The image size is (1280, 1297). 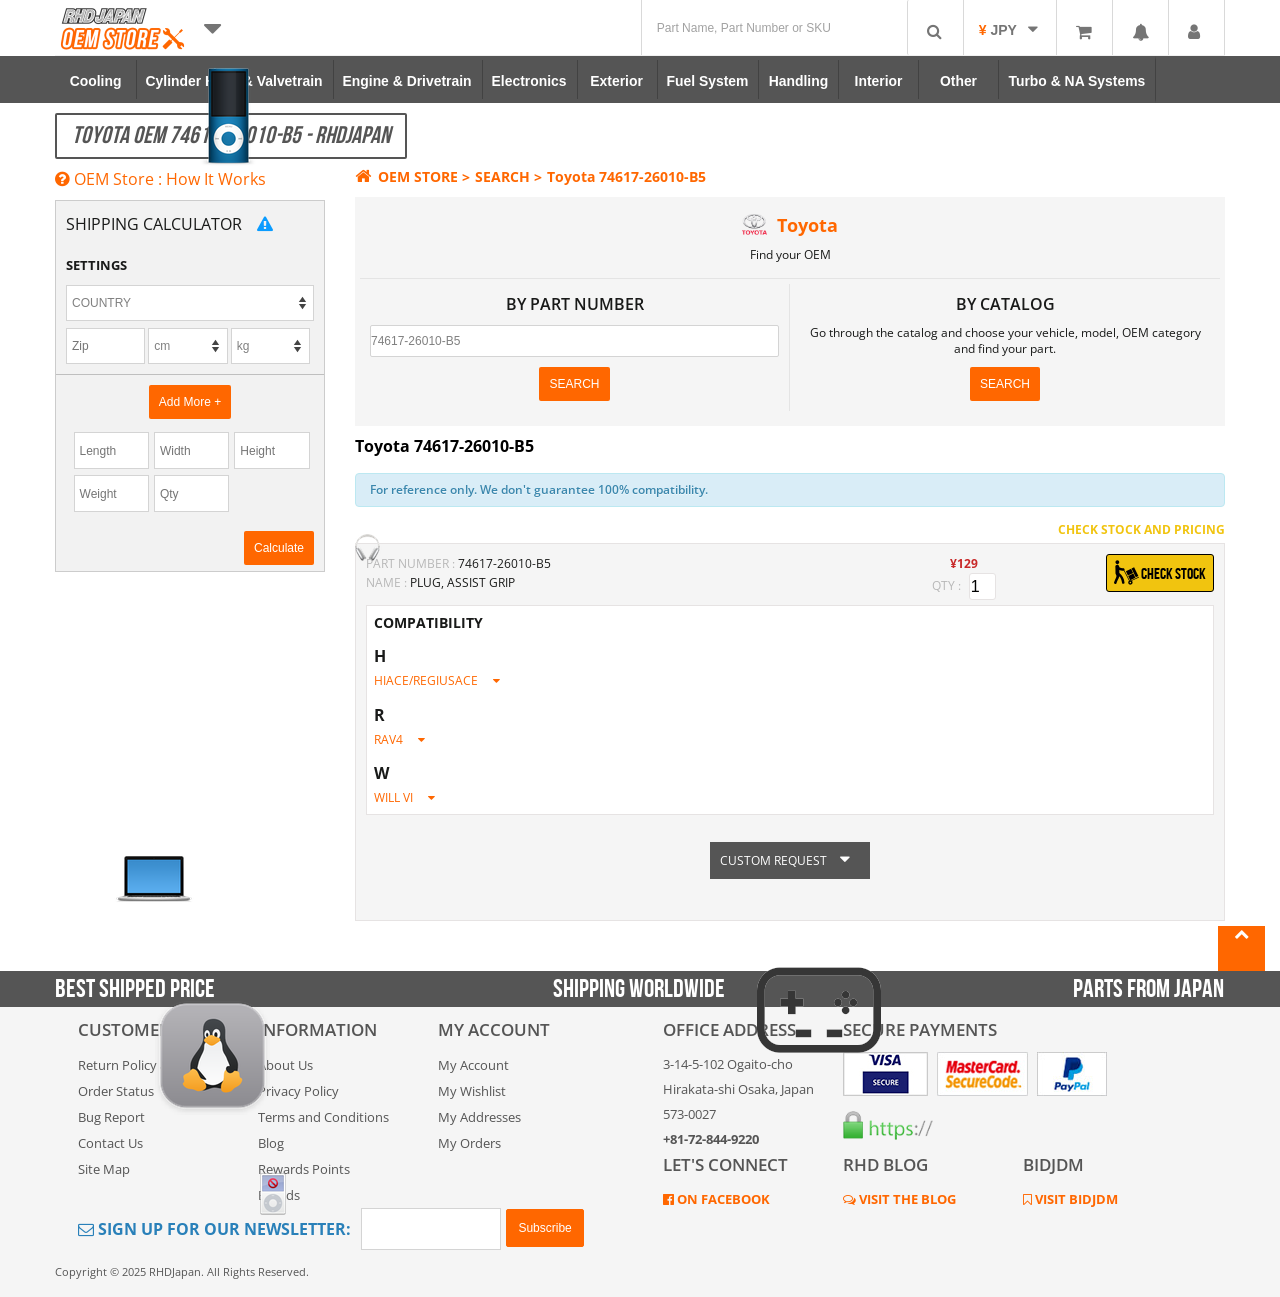 What do you see at coordinates (273, 1194) in the screenshot?
I see `iPod device is unavailable or cannot be connected` at bounding box center [273, 1194].